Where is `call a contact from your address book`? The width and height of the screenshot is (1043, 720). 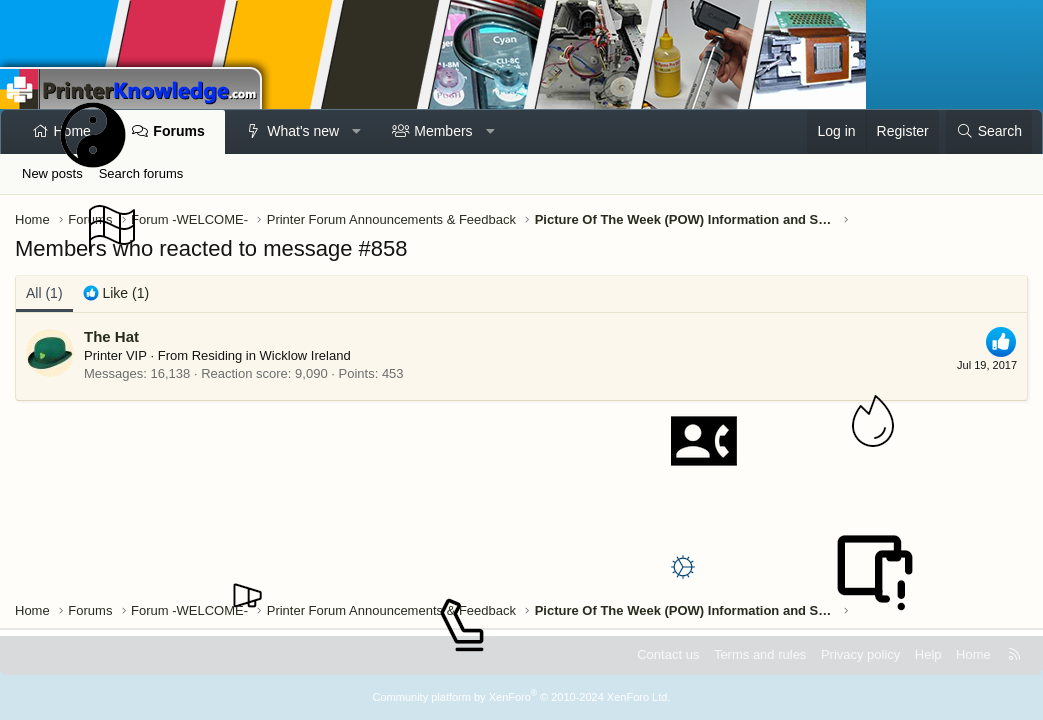 call a contact from your address book is located at coordinates (704, 441).